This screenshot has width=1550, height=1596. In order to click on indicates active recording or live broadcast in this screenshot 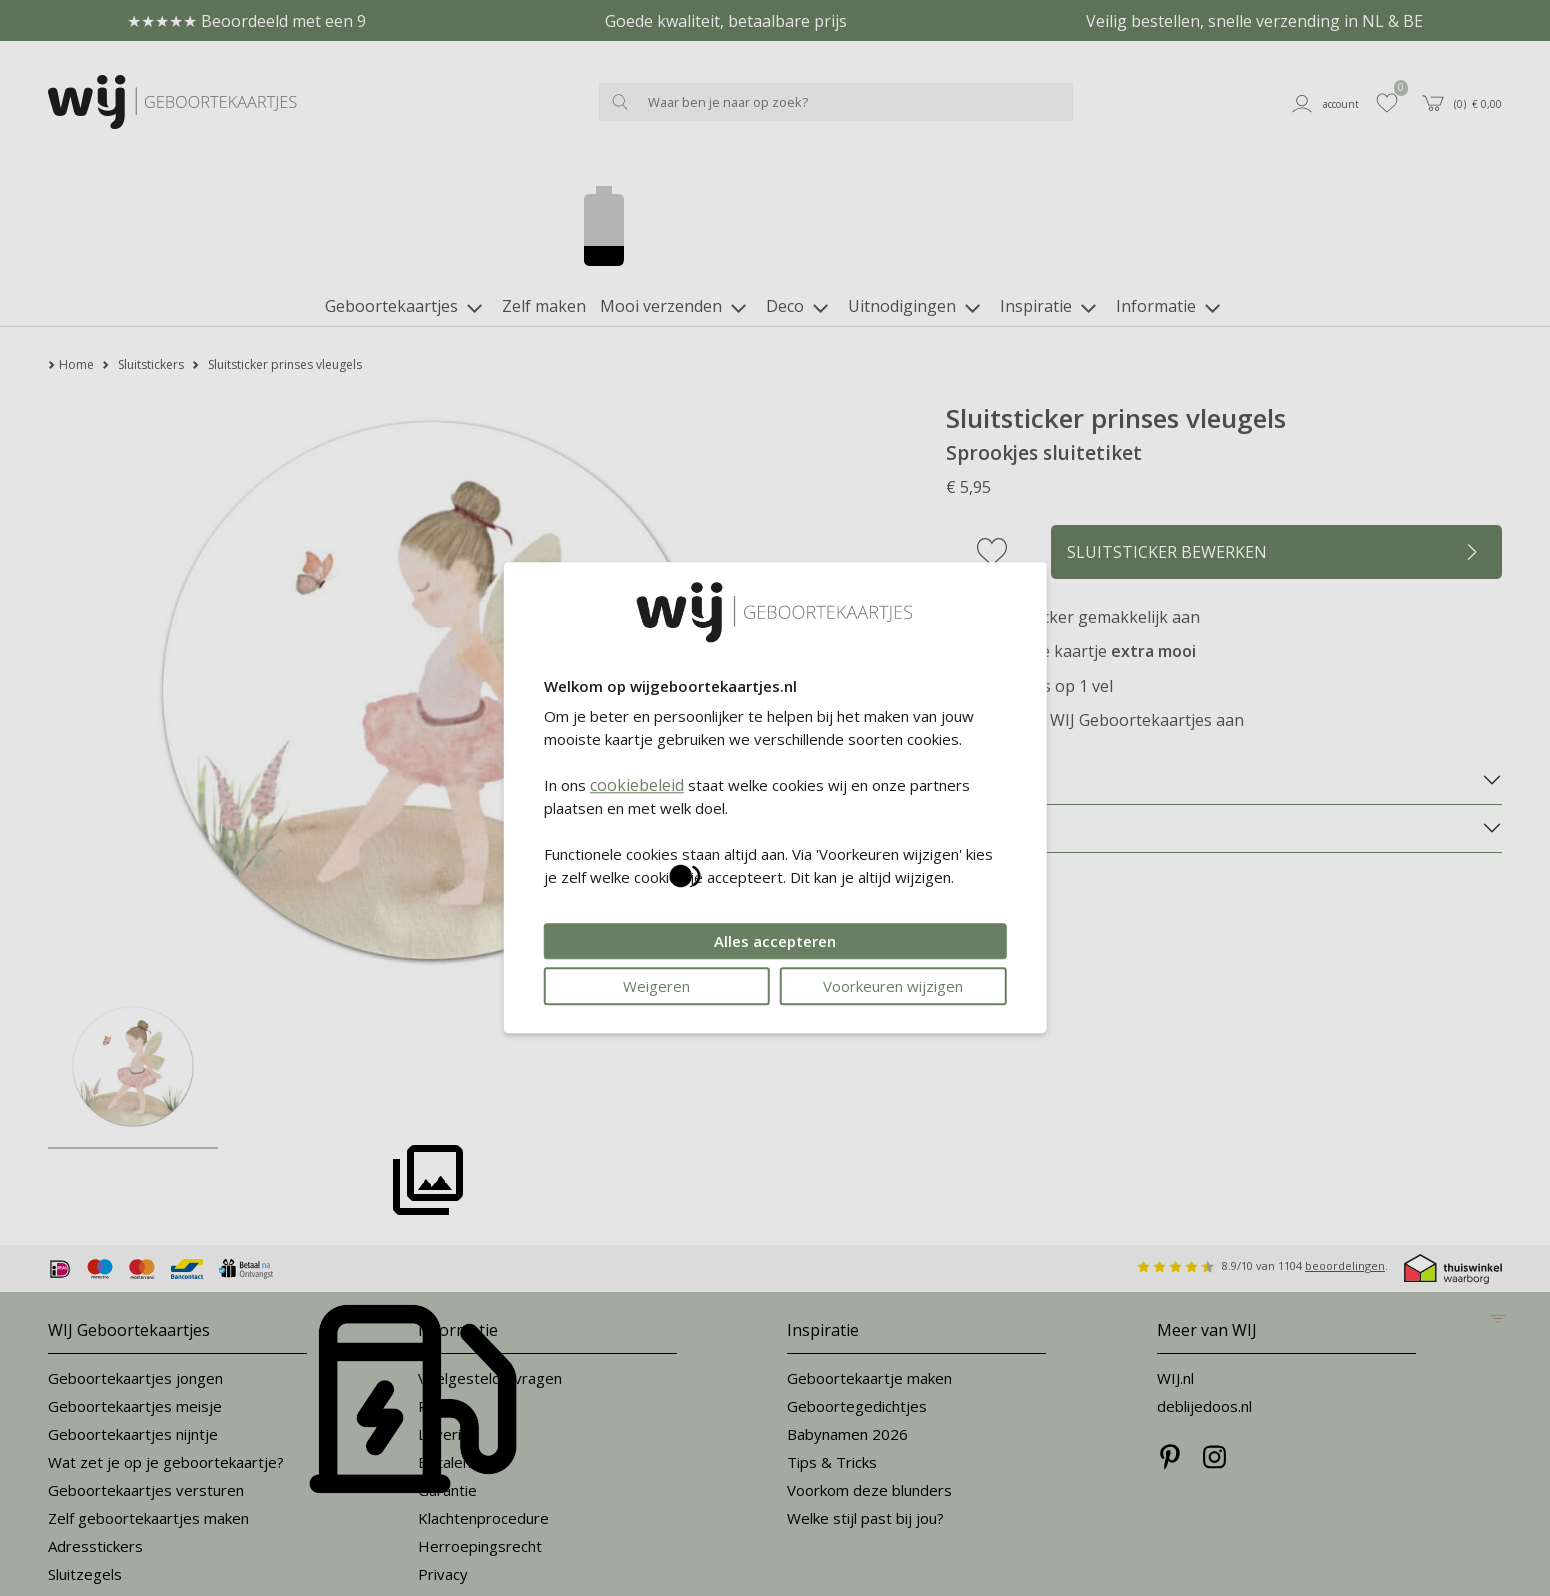, I will do `click(685, 876)`.